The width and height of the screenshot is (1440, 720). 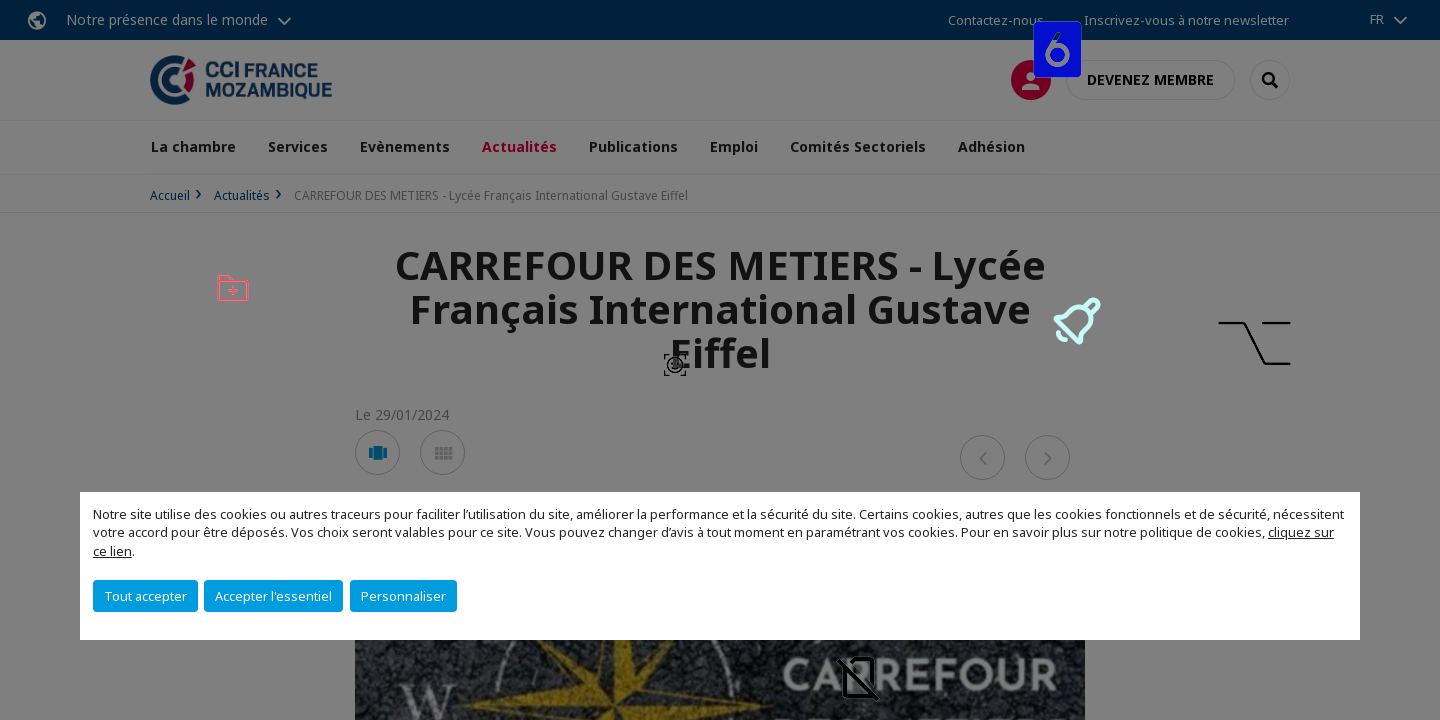 I want to click on create a new folder, so click(x=233, y=288).